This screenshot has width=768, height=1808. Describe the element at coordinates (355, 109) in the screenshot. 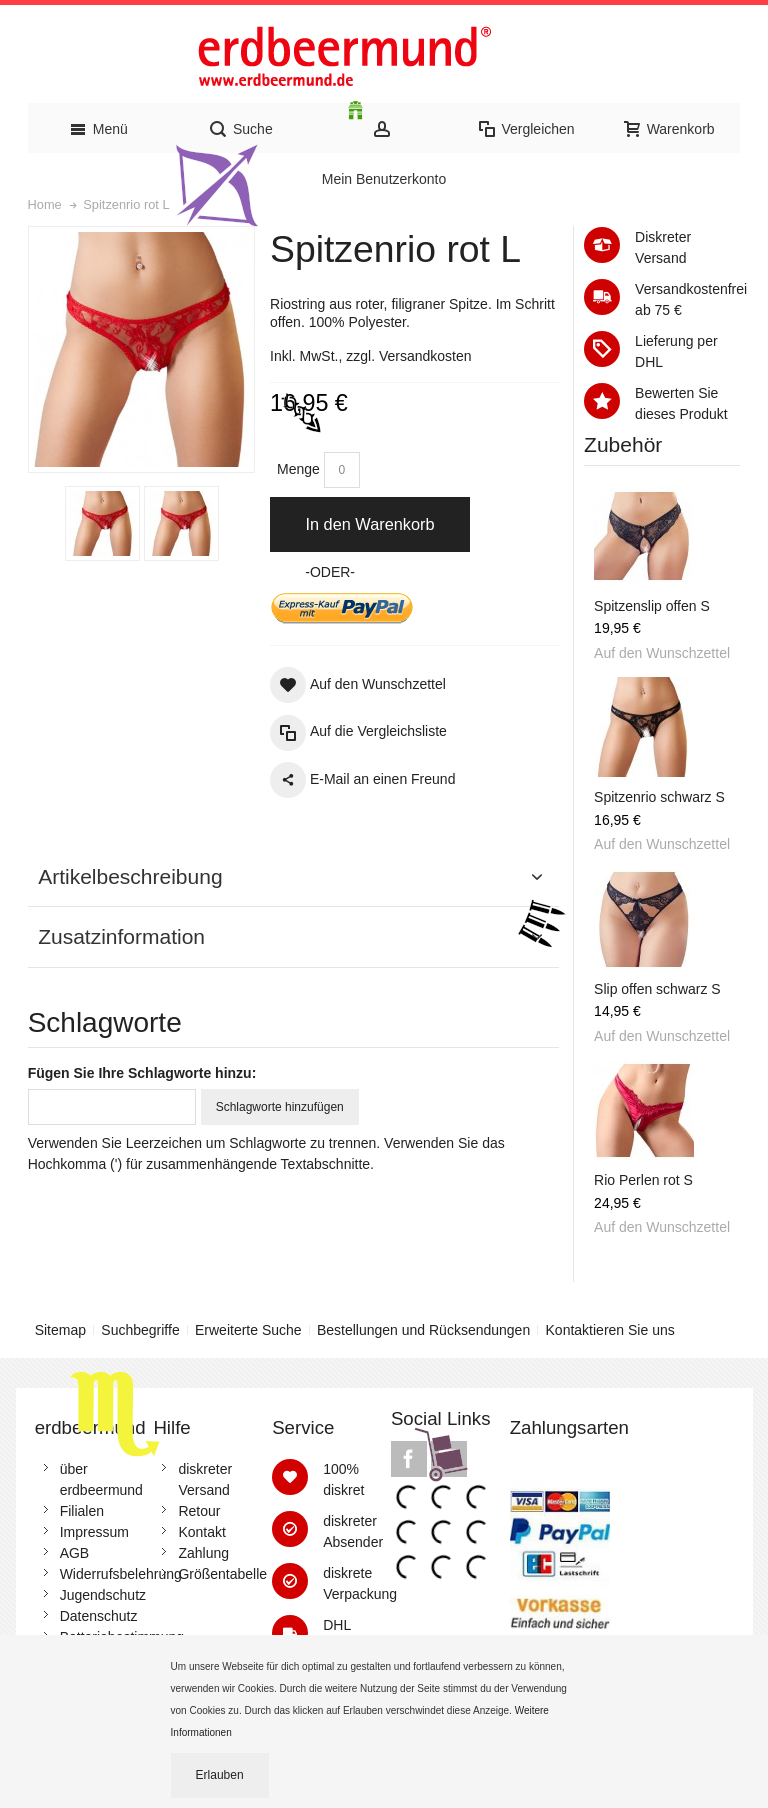

I see `view India Gate landmark information` at that location.